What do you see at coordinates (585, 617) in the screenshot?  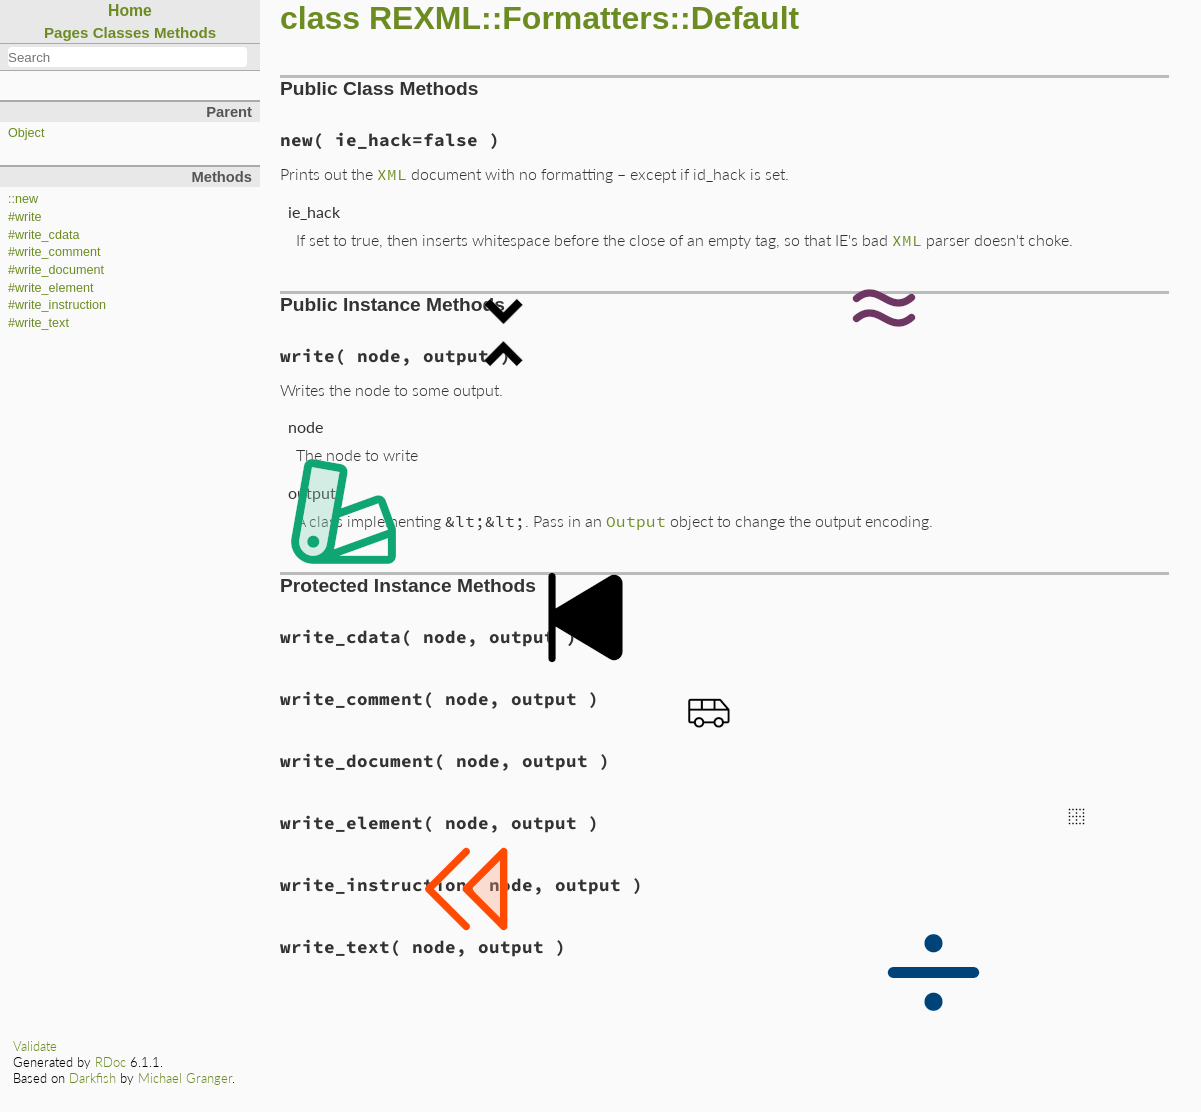 I see `skip to the previous track` at bounding box center [585, 617].